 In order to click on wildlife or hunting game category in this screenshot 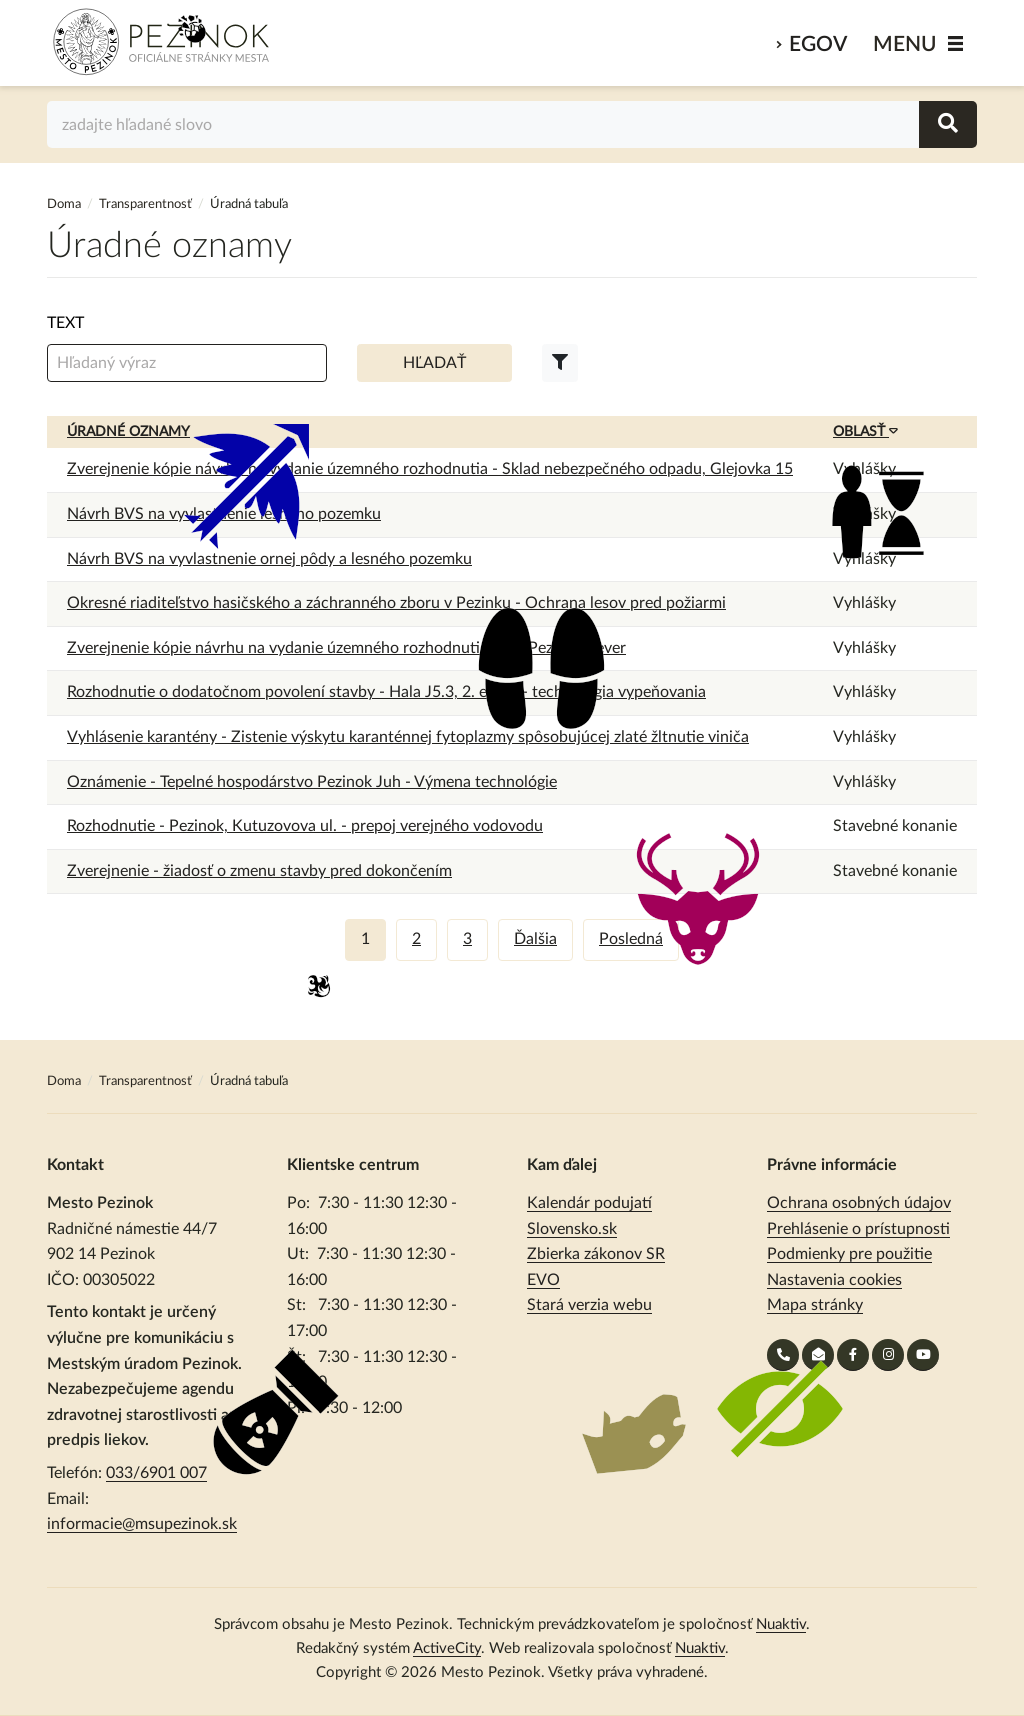, I will do `click(698, 899)`.